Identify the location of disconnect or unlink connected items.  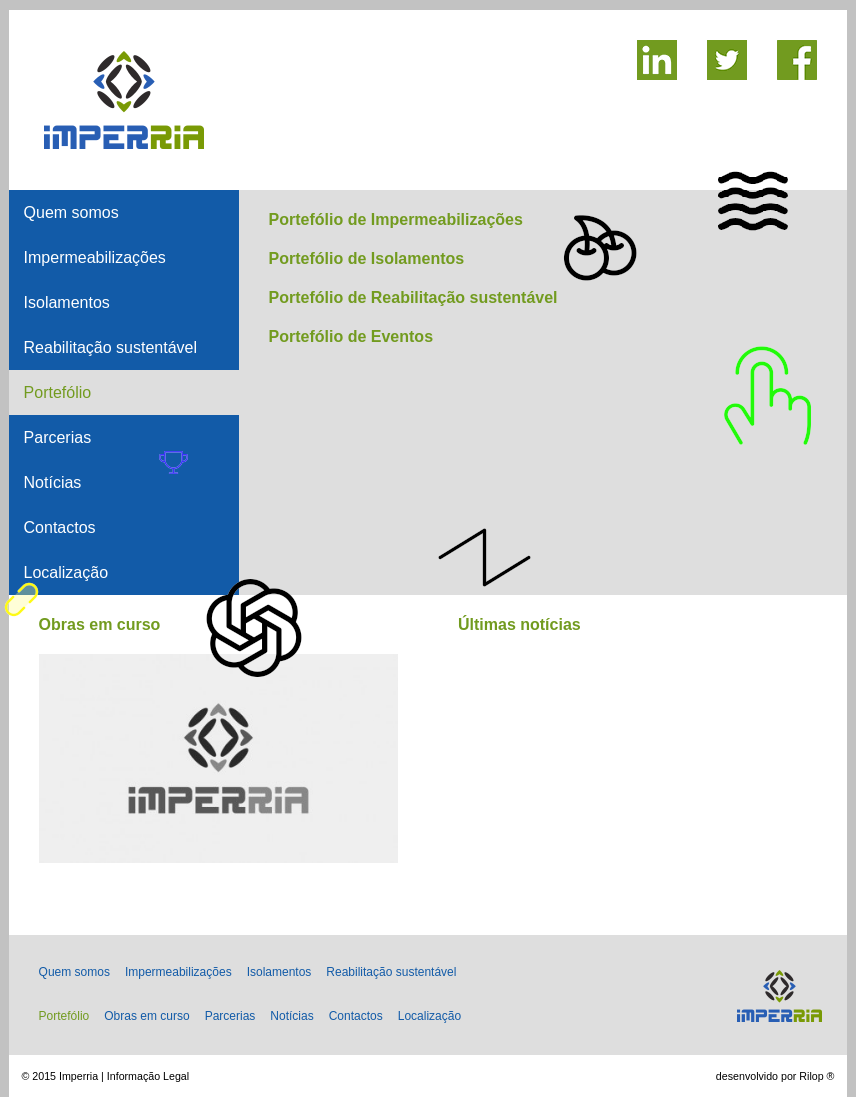
(21, 599).